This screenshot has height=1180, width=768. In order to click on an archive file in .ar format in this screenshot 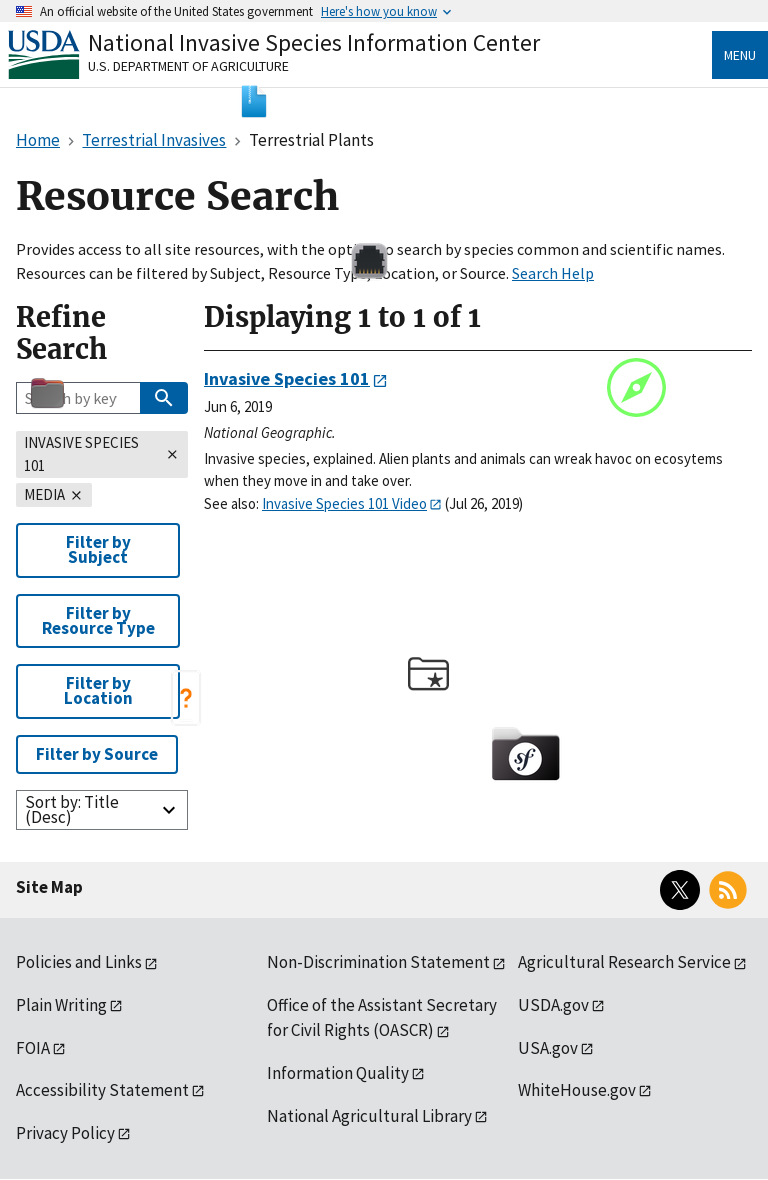, I will do `click(254, 102)`.